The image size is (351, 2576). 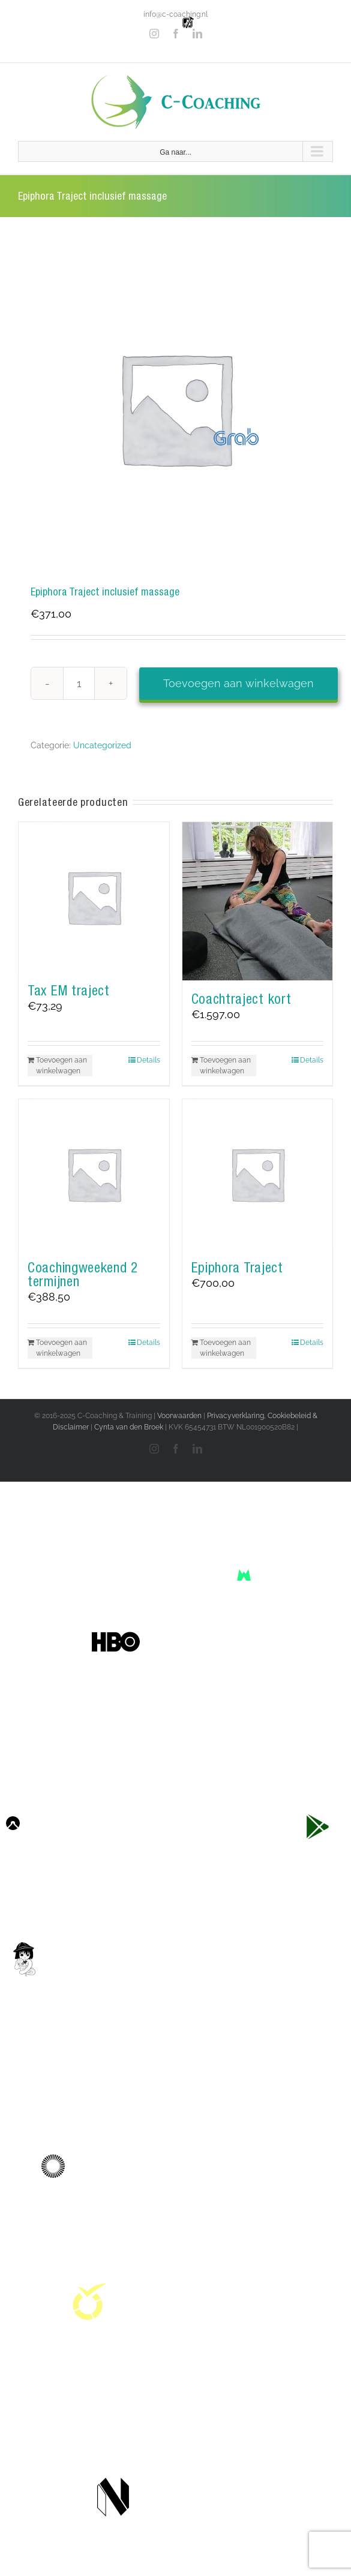 I want to click on wgpu graphics library logo, so click(x=244, y=1575).